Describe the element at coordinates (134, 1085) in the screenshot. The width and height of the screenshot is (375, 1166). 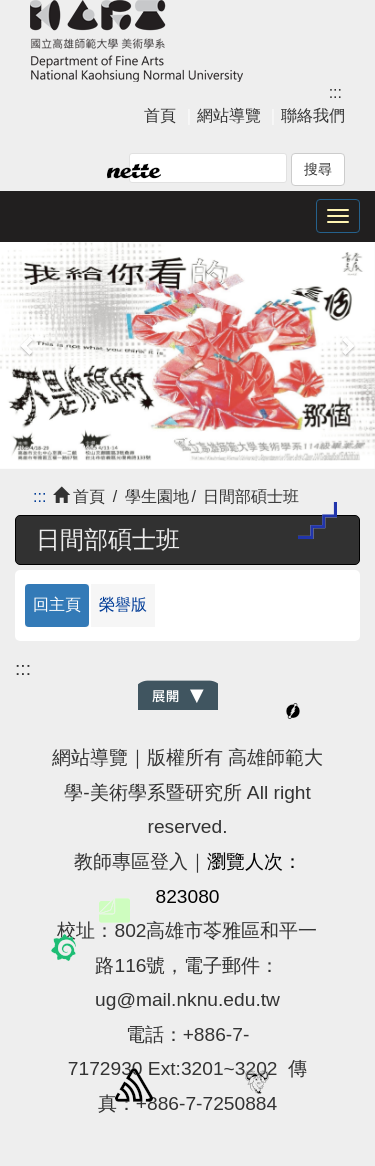
I see `link to Sentry error monitoring service` at that location.